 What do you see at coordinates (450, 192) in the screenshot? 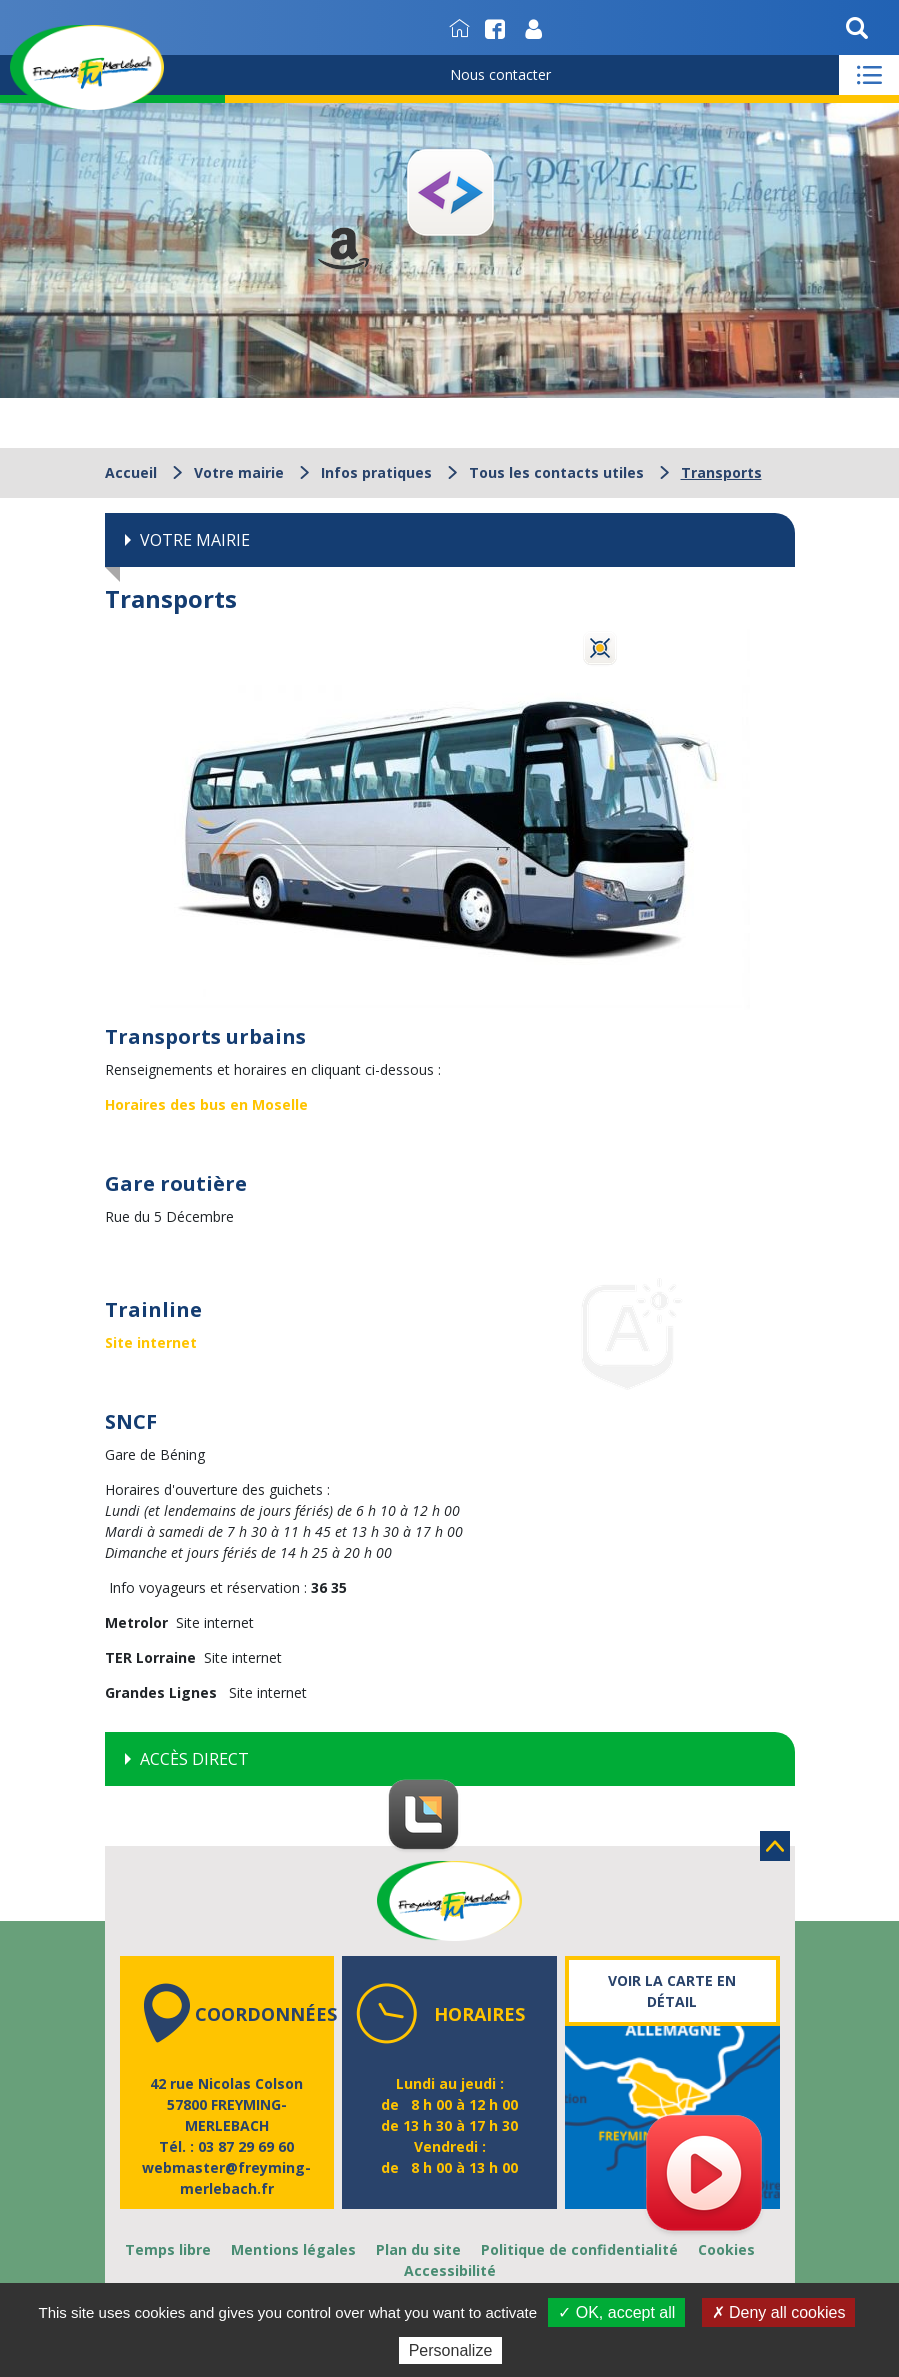
I see `open smartgit version control client` at bounding box center [450, 192].